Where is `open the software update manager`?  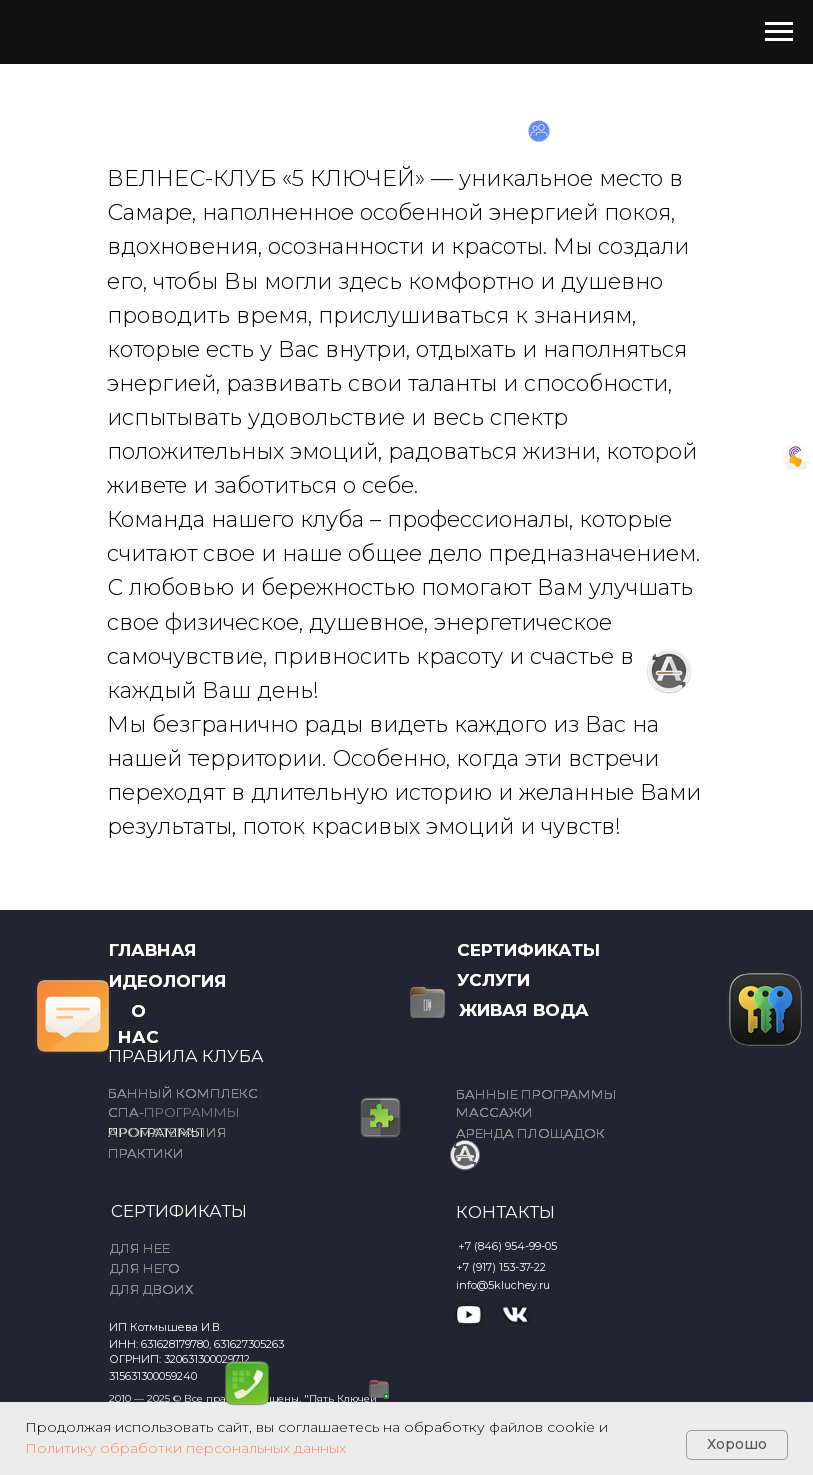 open the software update manager is located at coordinates (669, 671).